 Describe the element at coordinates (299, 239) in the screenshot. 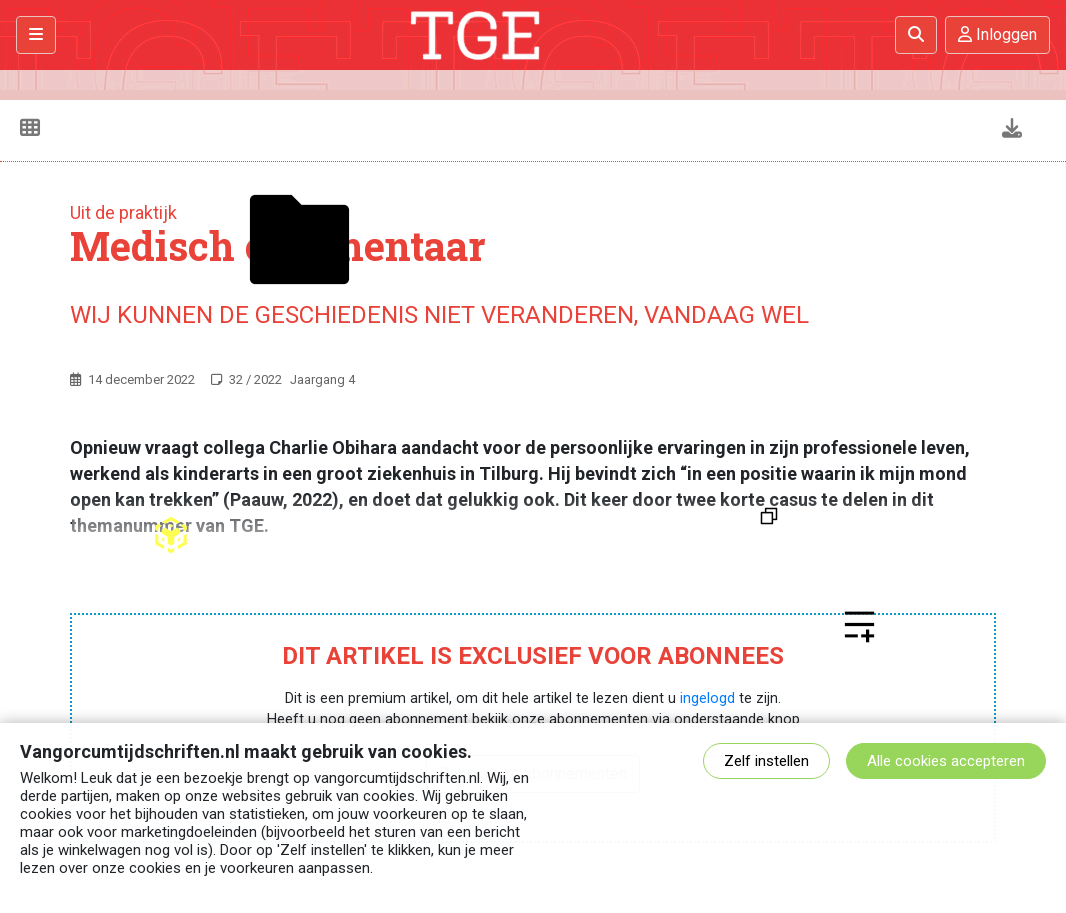

I see `open file folder` at that location.